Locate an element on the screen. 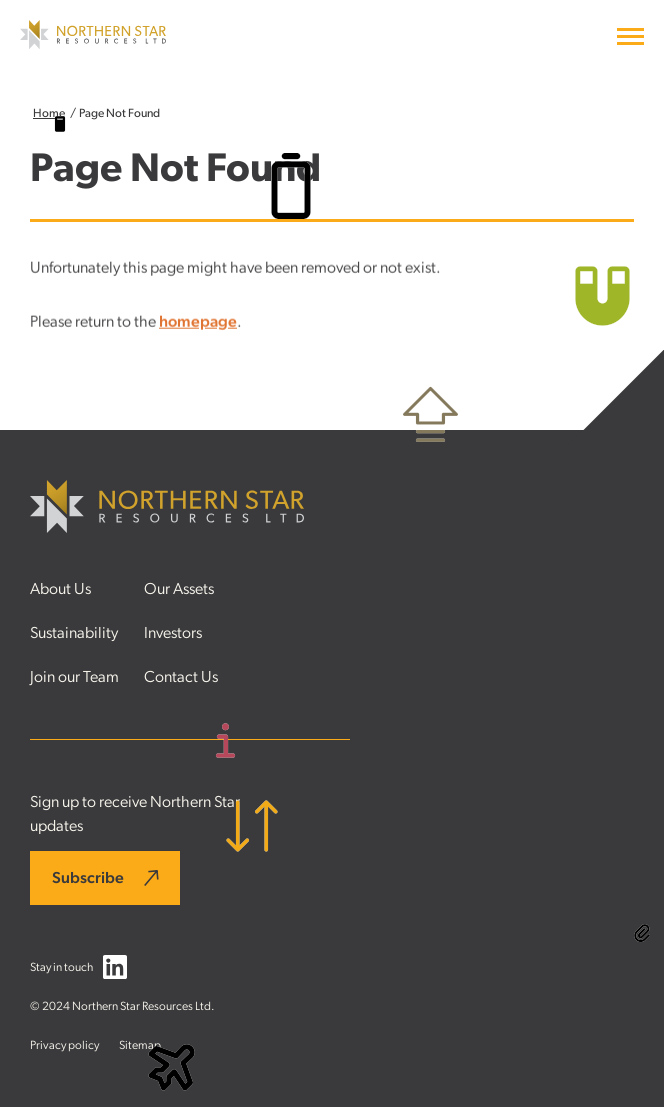  upload file or content is located at coordinates (430, 416).